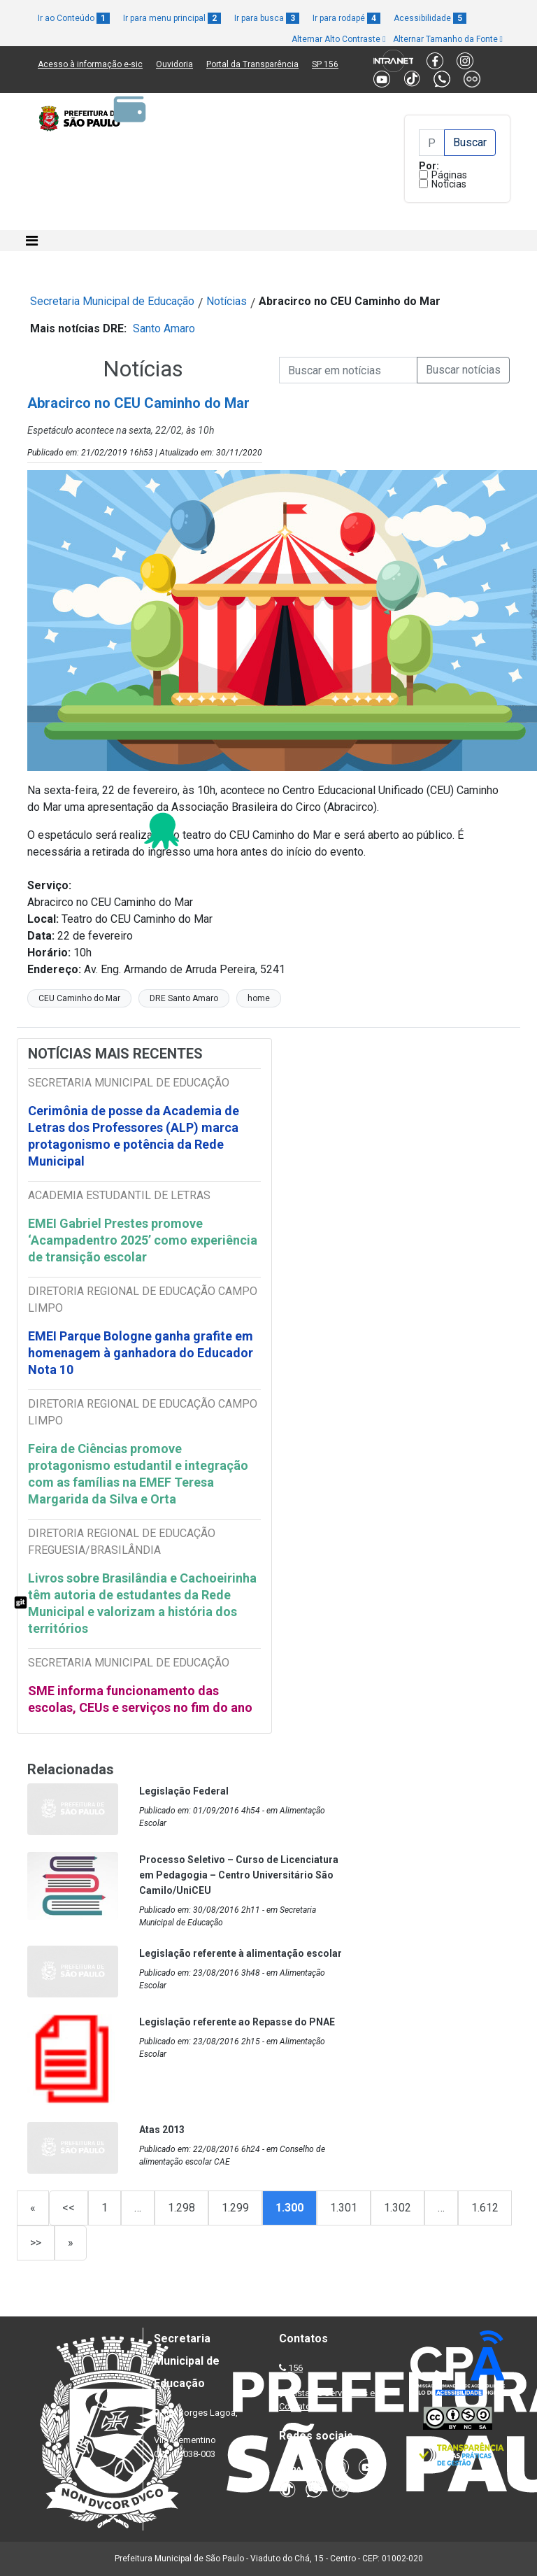  I want to click on octopus deploy logo, so click(162, 831).